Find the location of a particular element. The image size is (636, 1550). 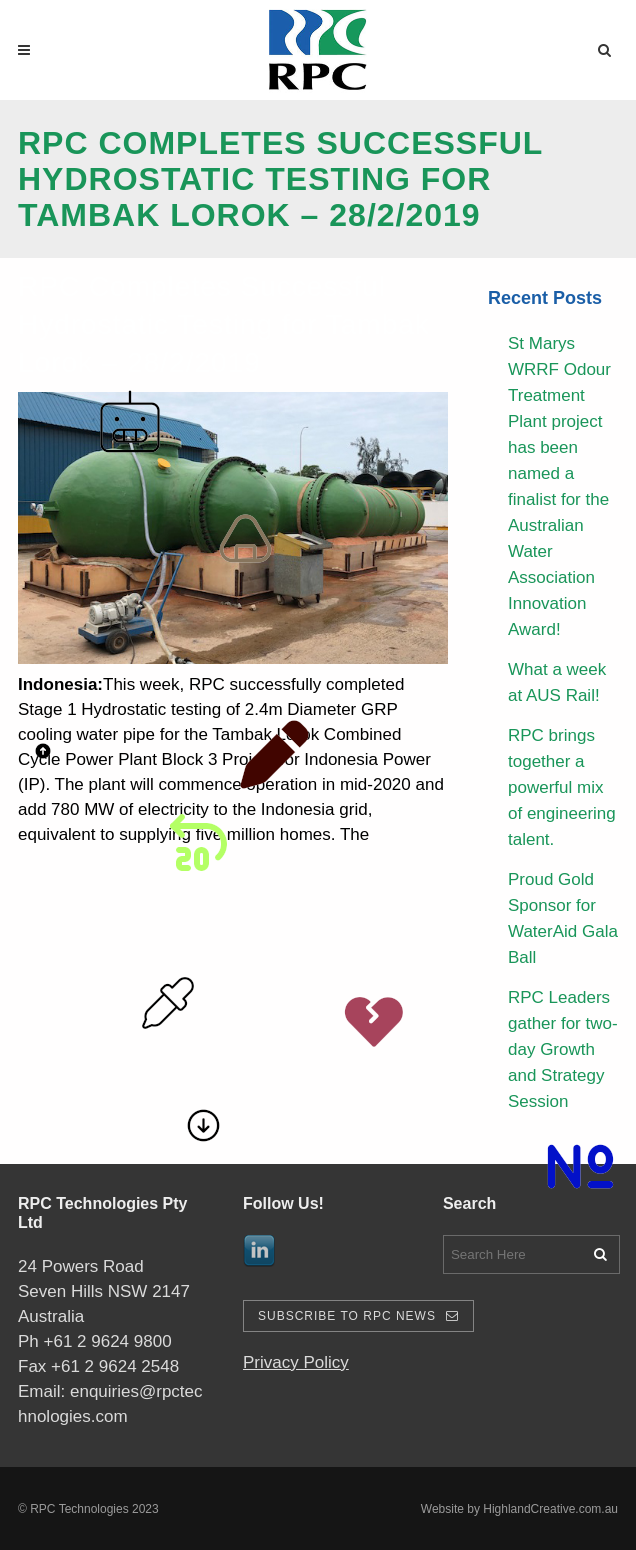

unlike or remove from favorites is located at coordinates (374, 1020).